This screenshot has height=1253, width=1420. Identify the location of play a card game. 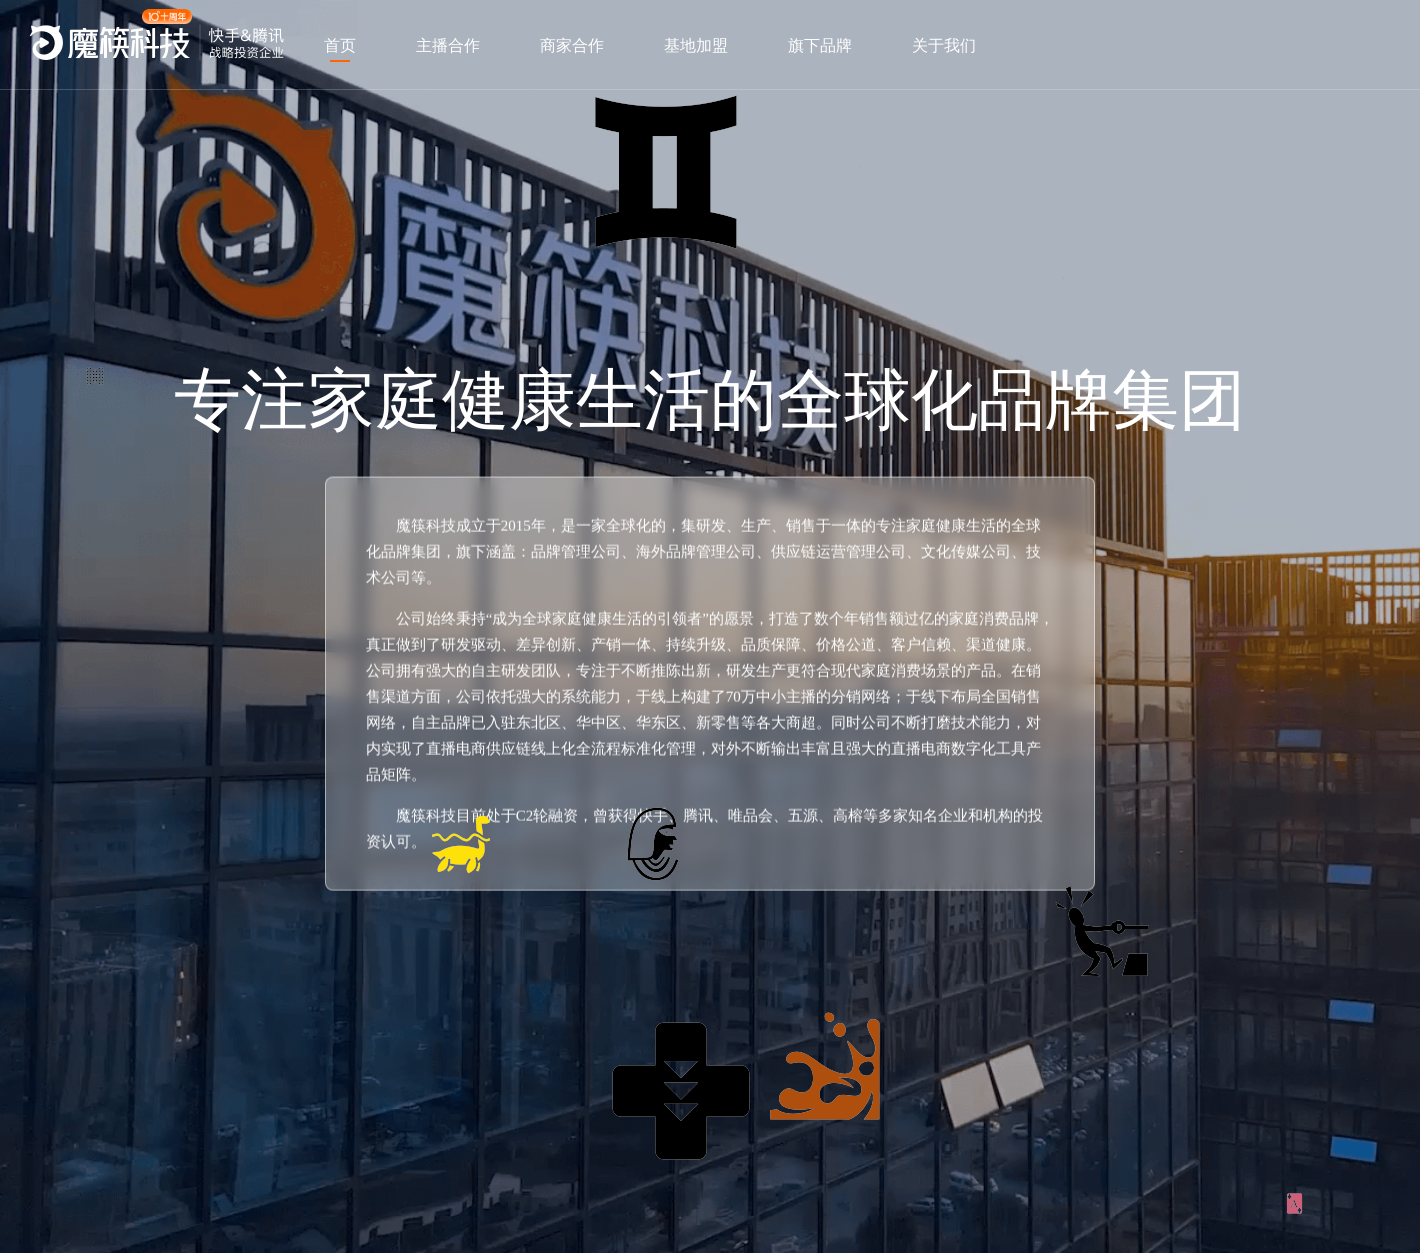
(1294, 1203).